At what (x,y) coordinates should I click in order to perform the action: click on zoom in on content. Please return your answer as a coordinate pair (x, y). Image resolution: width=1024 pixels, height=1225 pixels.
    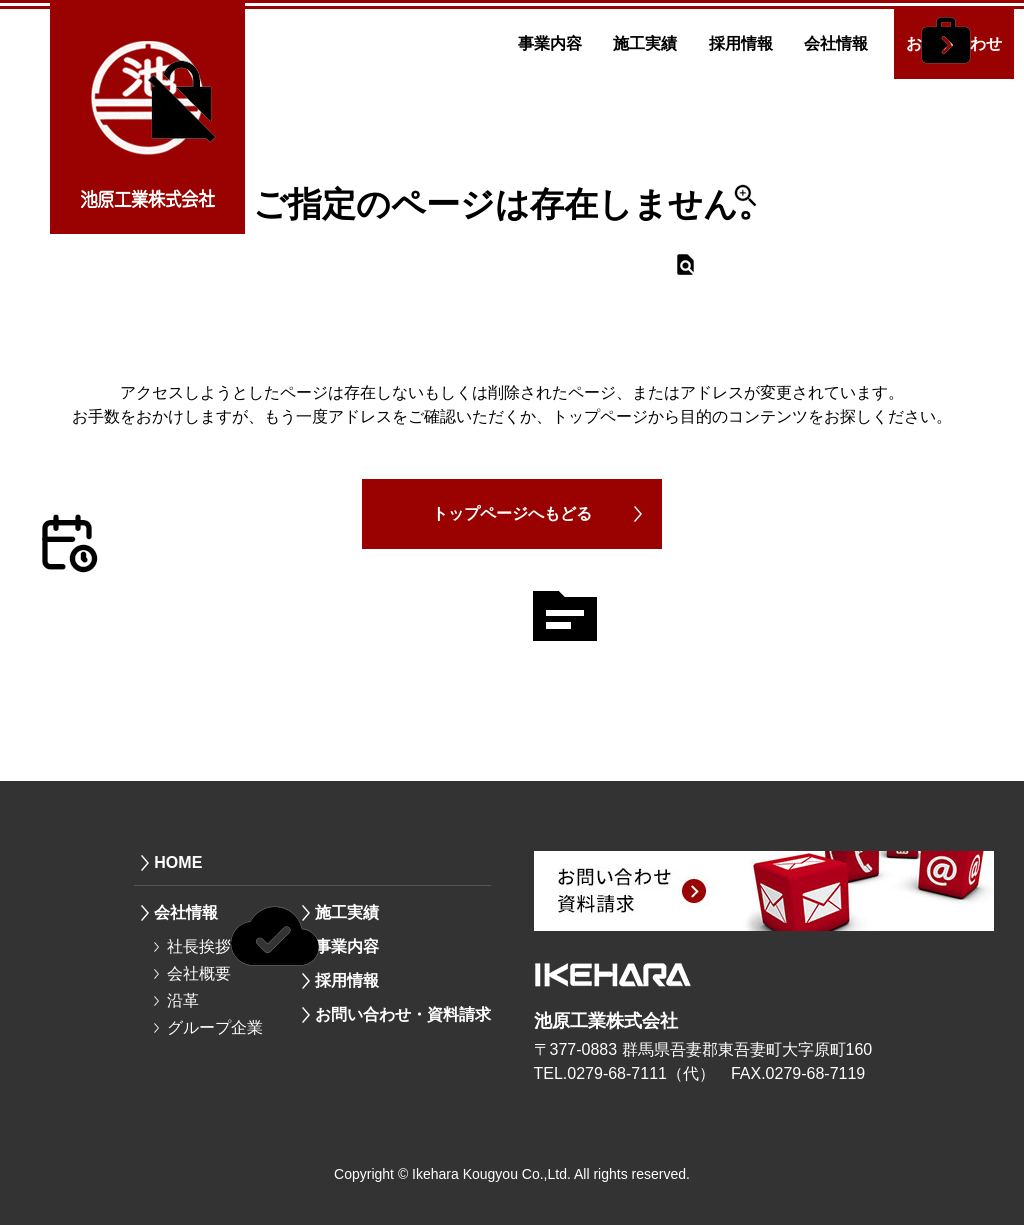
    Looking at the image, I should click on (746, 196).